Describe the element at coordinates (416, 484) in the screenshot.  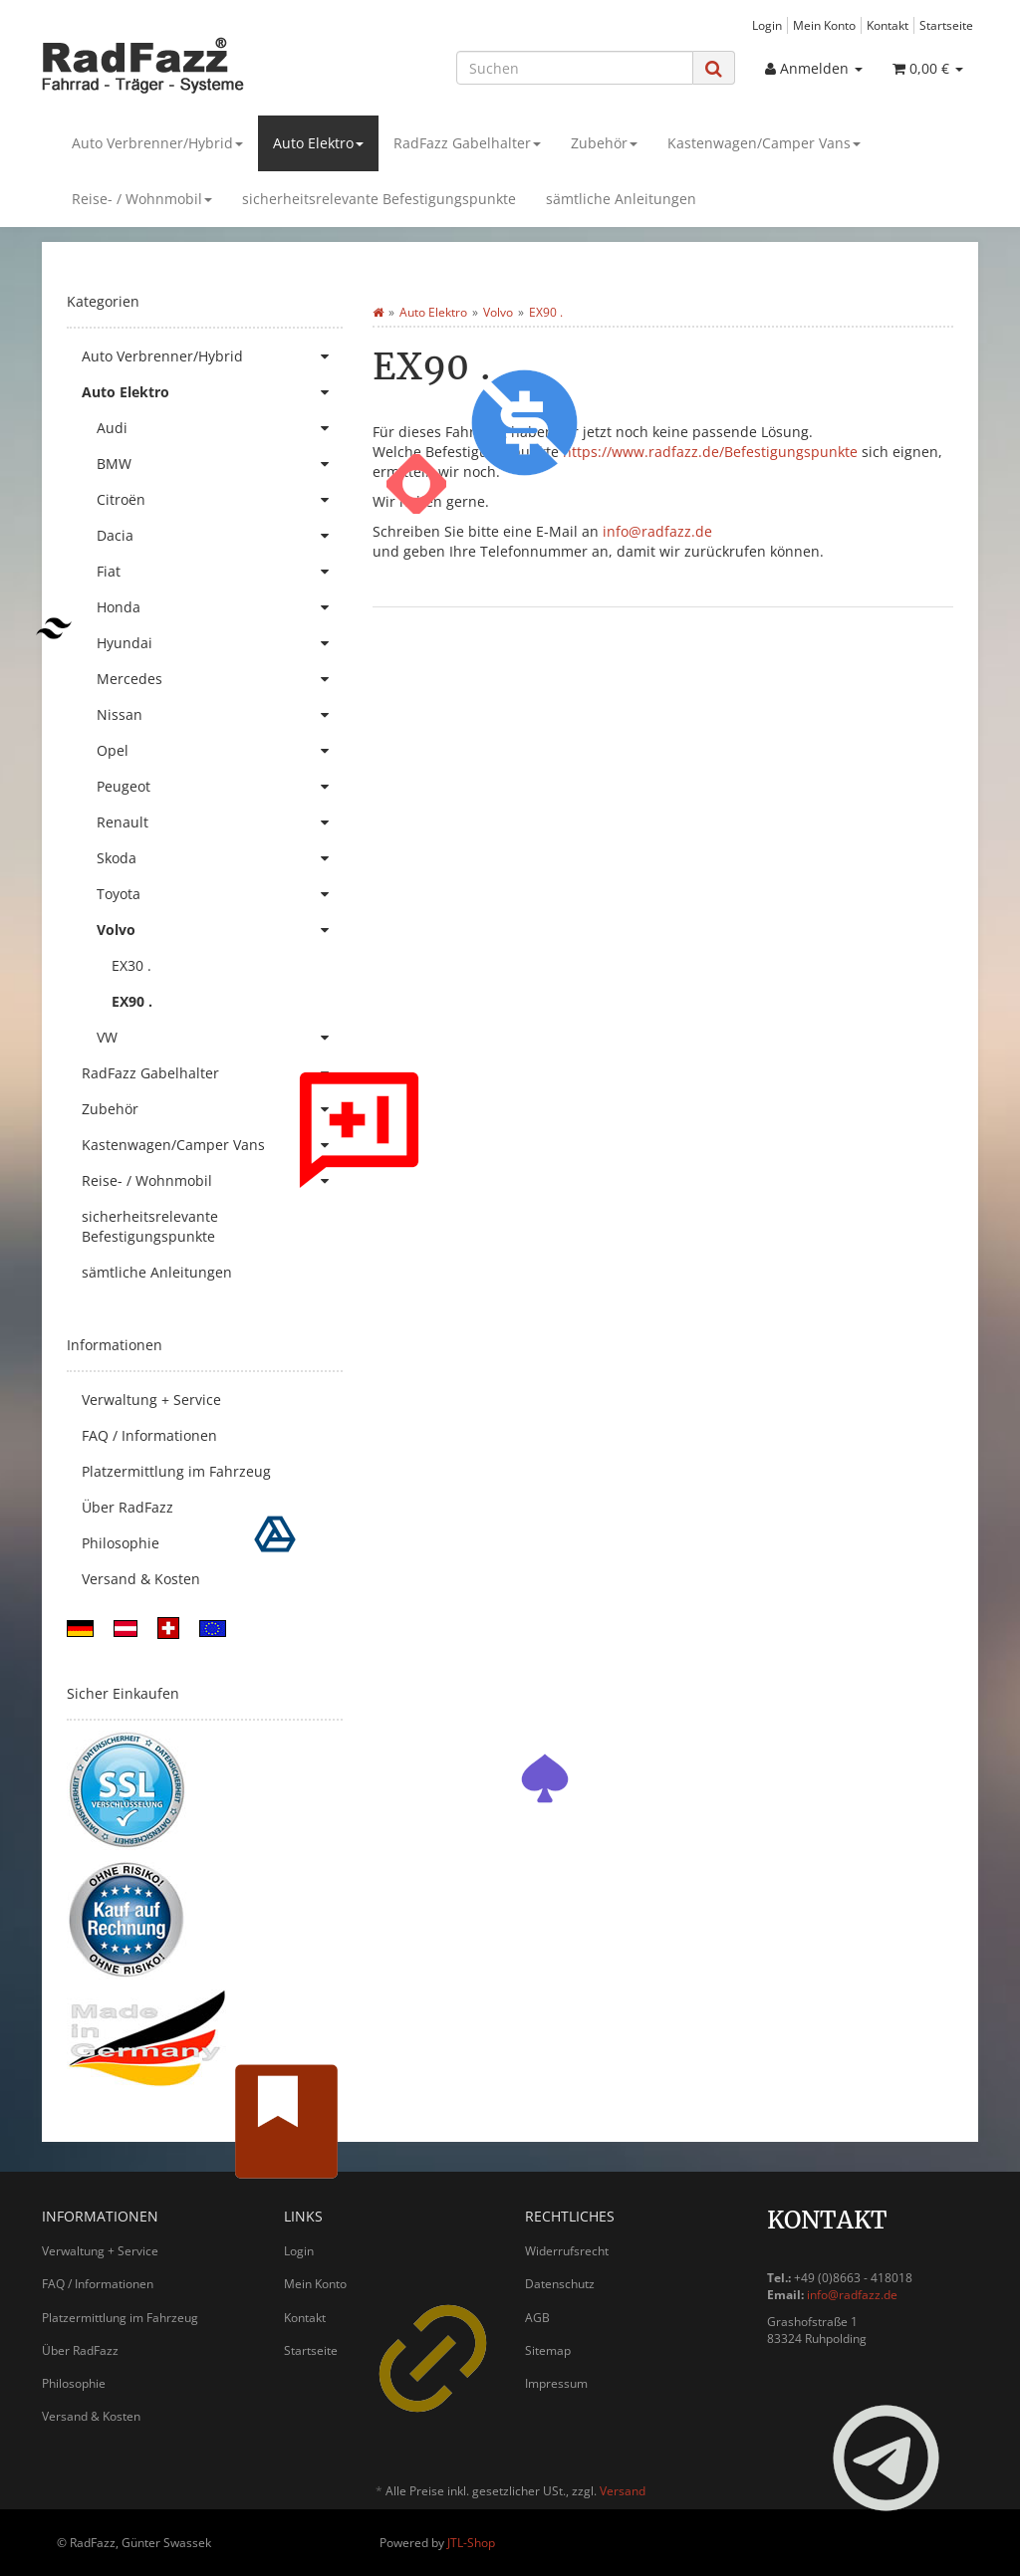
I see `cloudsmith logo` at that location.